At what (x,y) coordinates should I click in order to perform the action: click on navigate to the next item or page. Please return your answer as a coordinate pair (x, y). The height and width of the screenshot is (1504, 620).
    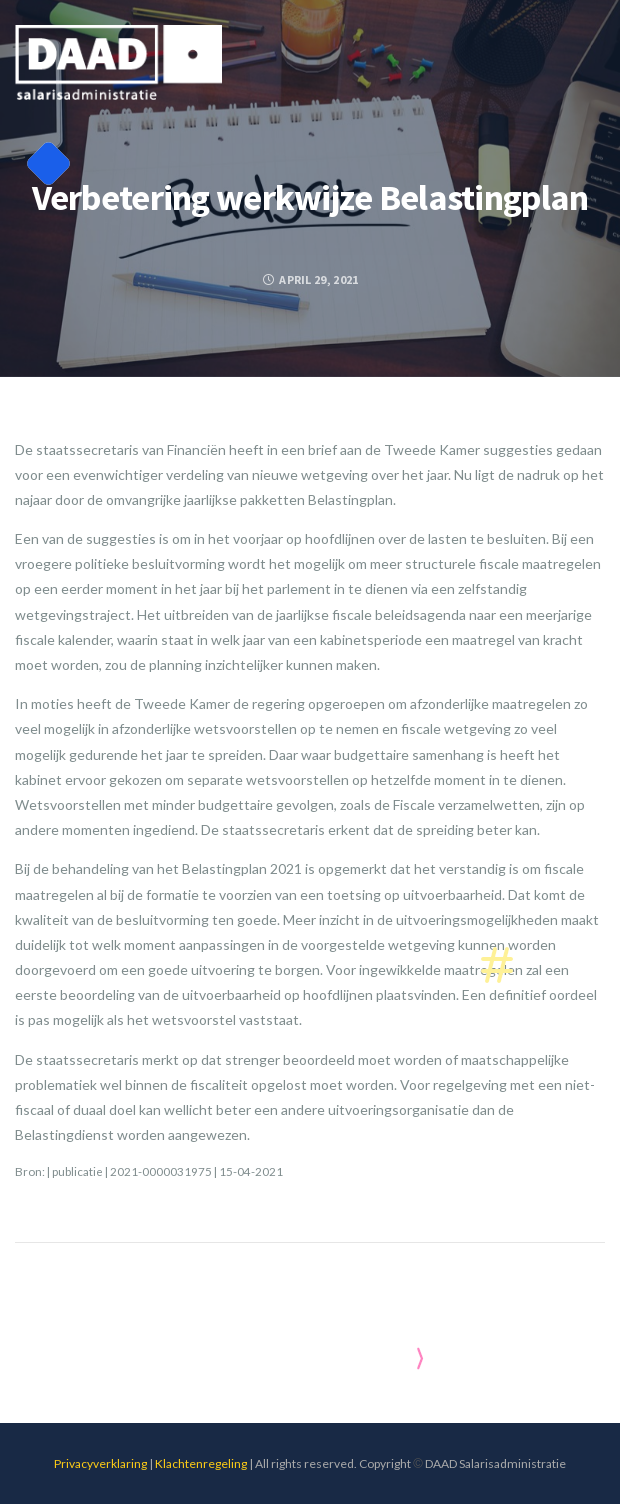
    Looking at the image, I should click on (419, 1358).